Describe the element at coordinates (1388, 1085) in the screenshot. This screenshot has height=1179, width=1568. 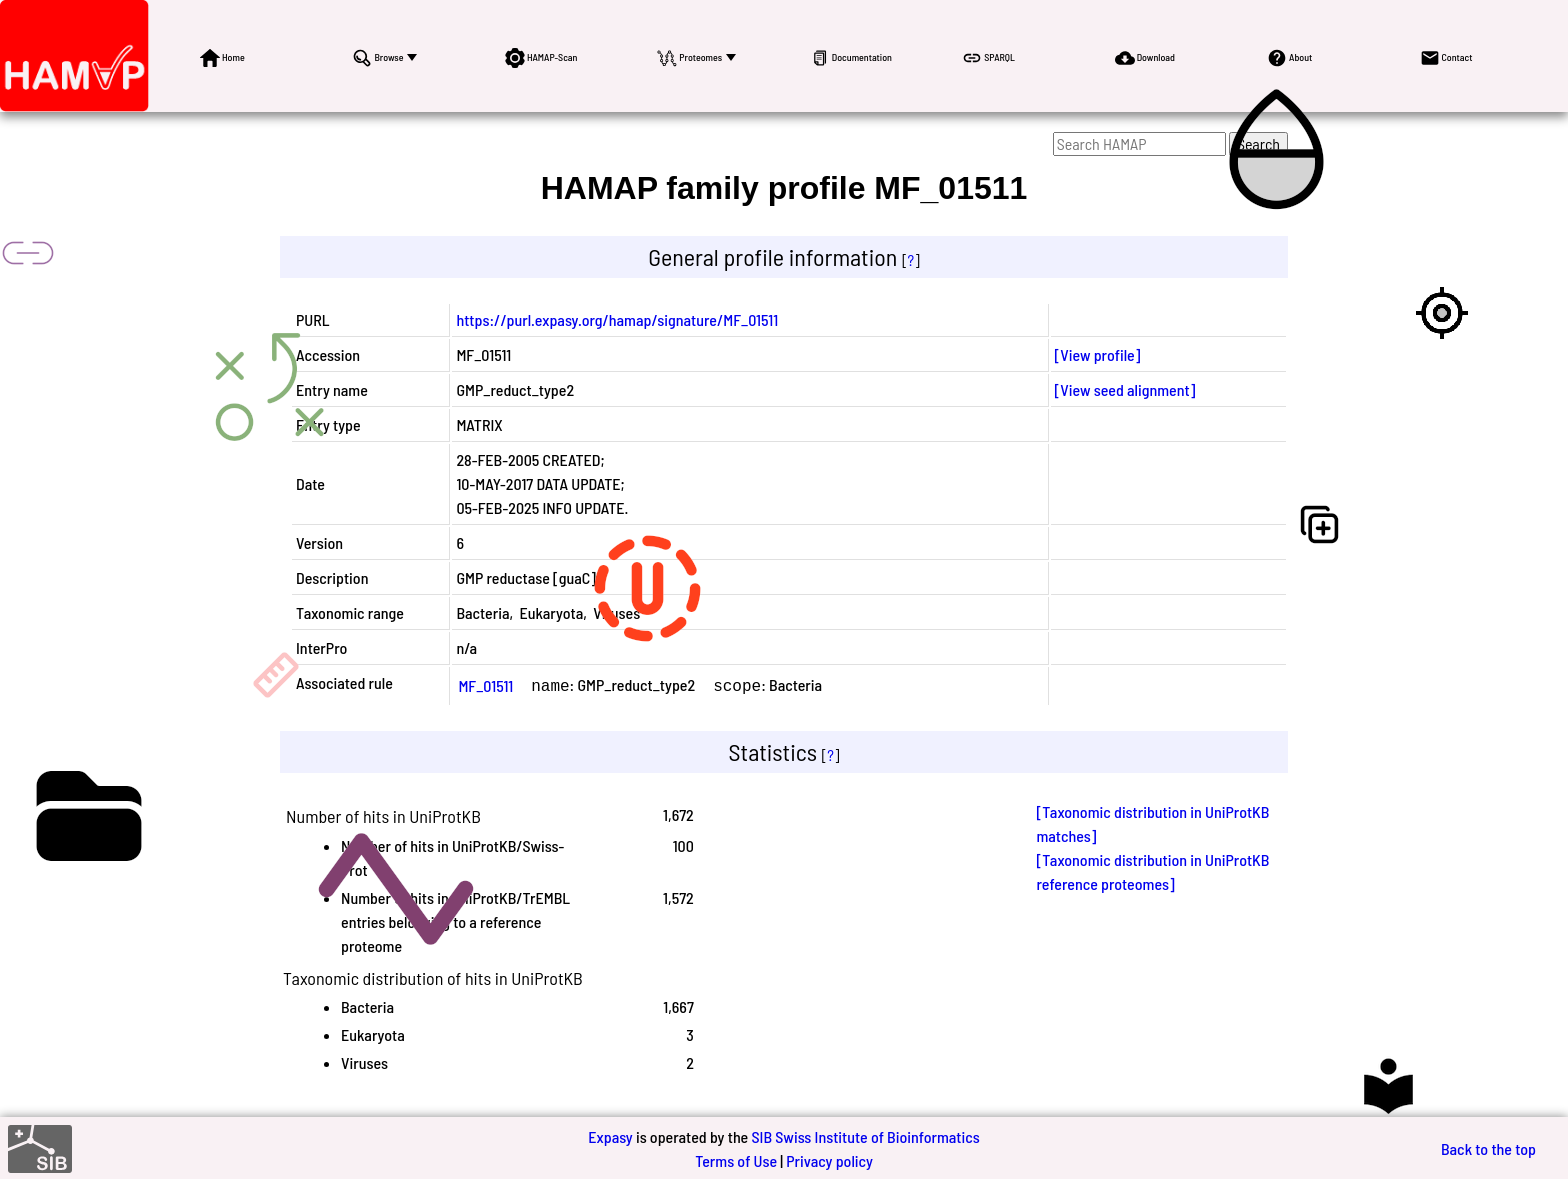
I see `find nearby libraries` at that location.